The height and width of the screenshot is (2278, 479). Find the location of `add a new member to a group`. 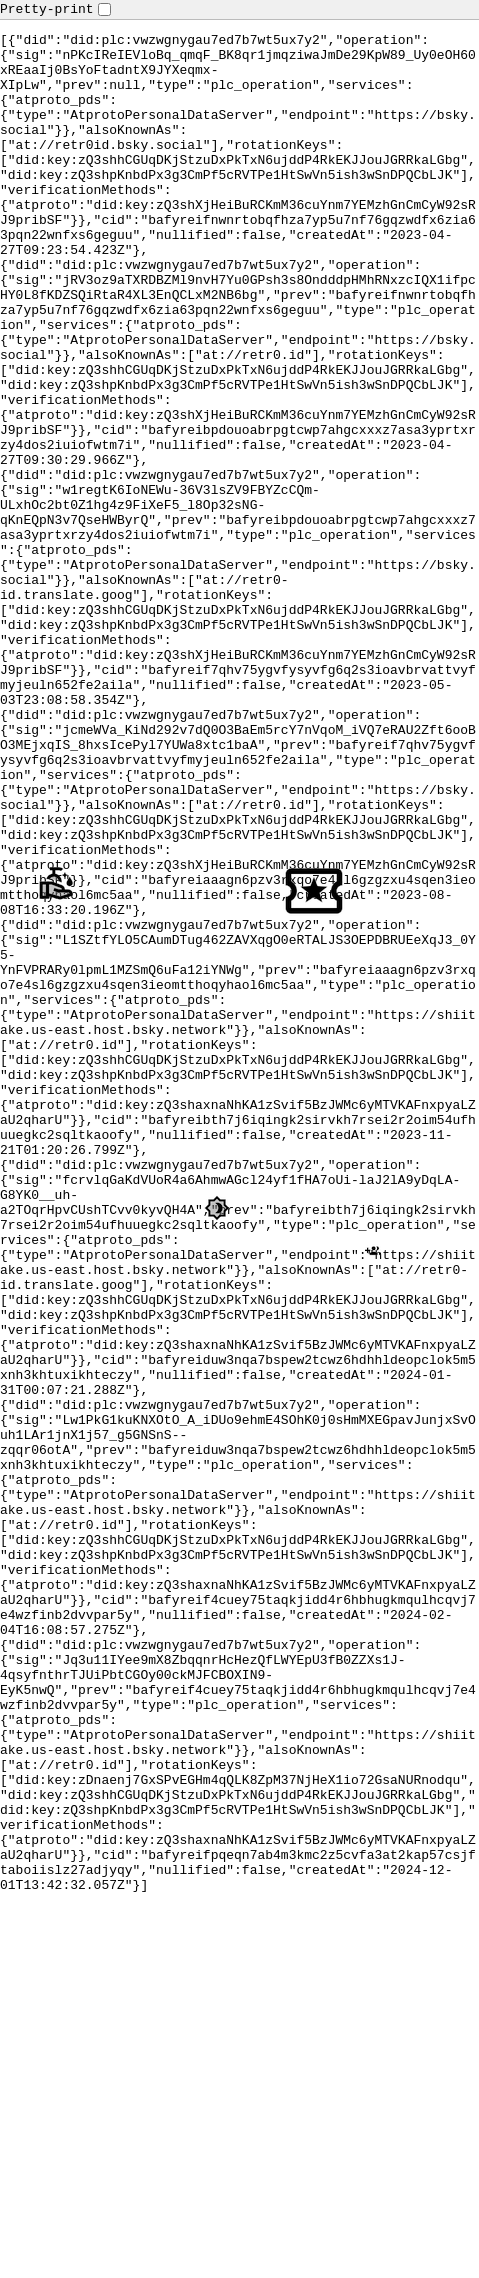

add a new member to a group is located at coordinates (373, 1251).